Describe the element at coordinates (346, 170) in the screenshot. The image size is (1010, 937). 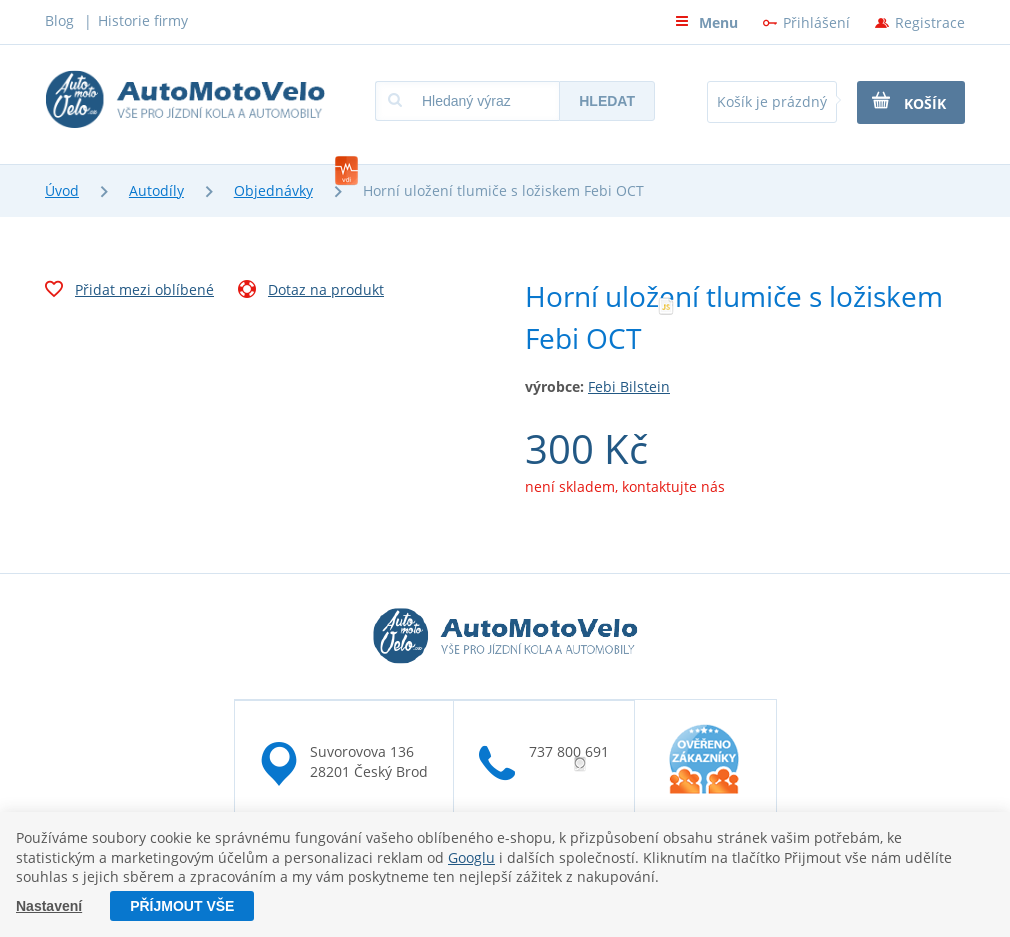
I see `virtualbox virtual disk image file` at that location.